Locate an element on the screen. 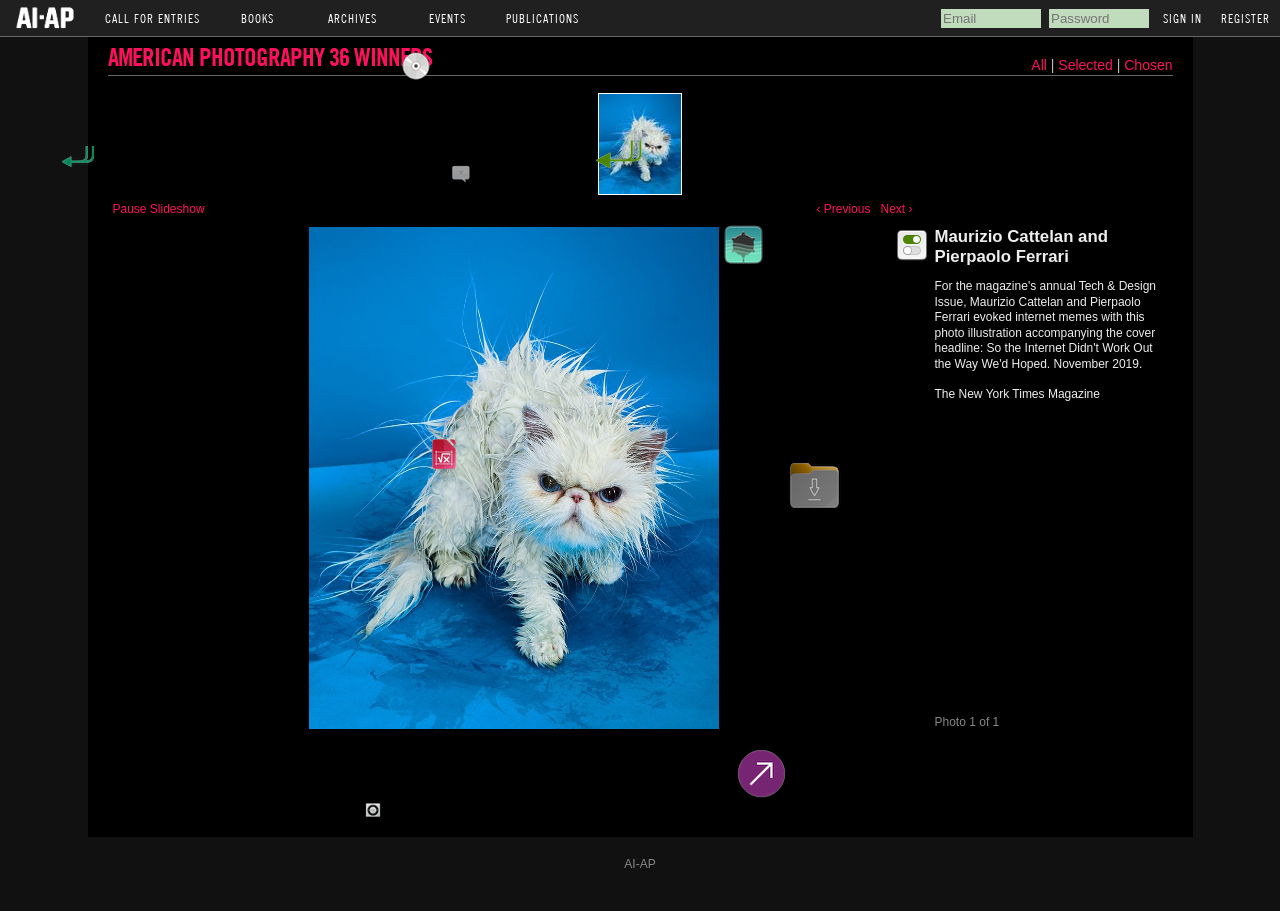  iPod shuffle device icon is located at coordinates (373, 810).